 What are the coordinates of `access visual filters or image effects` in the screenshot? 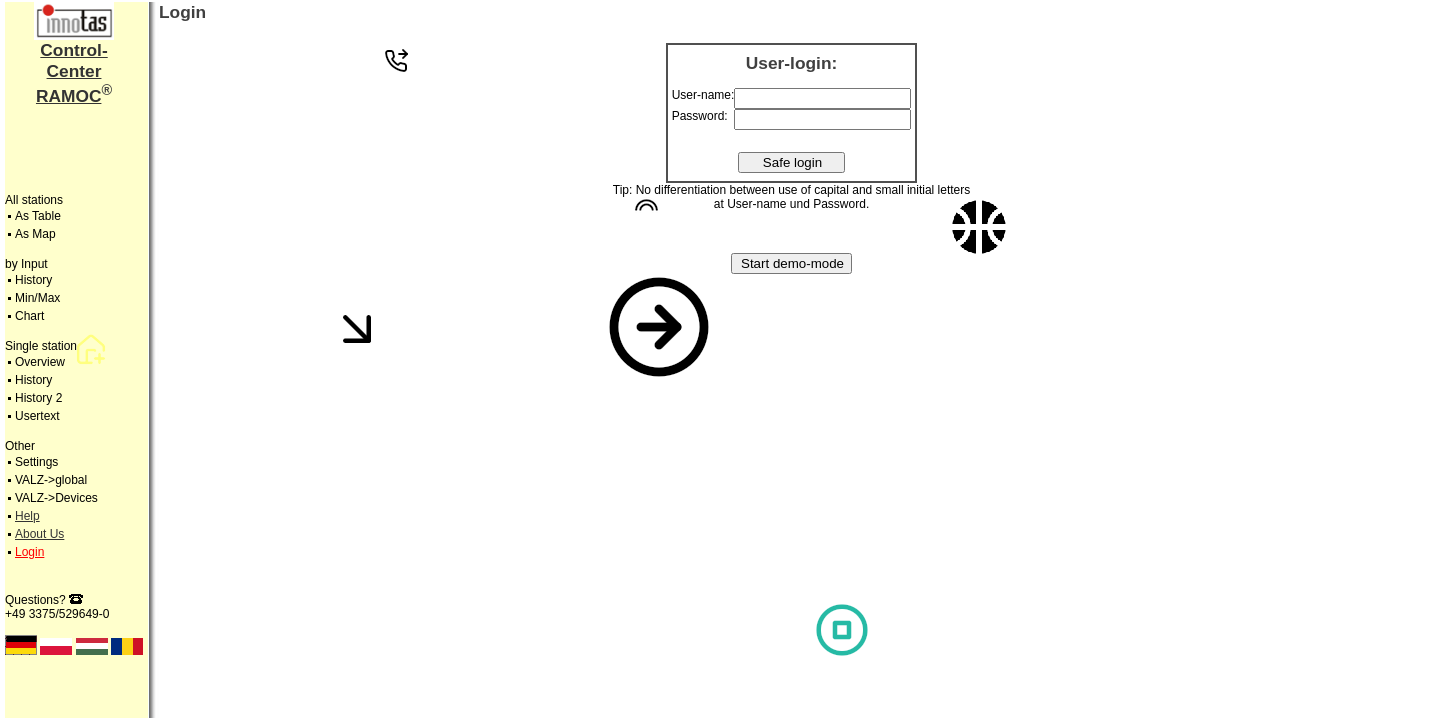 It's located at (646, 205).